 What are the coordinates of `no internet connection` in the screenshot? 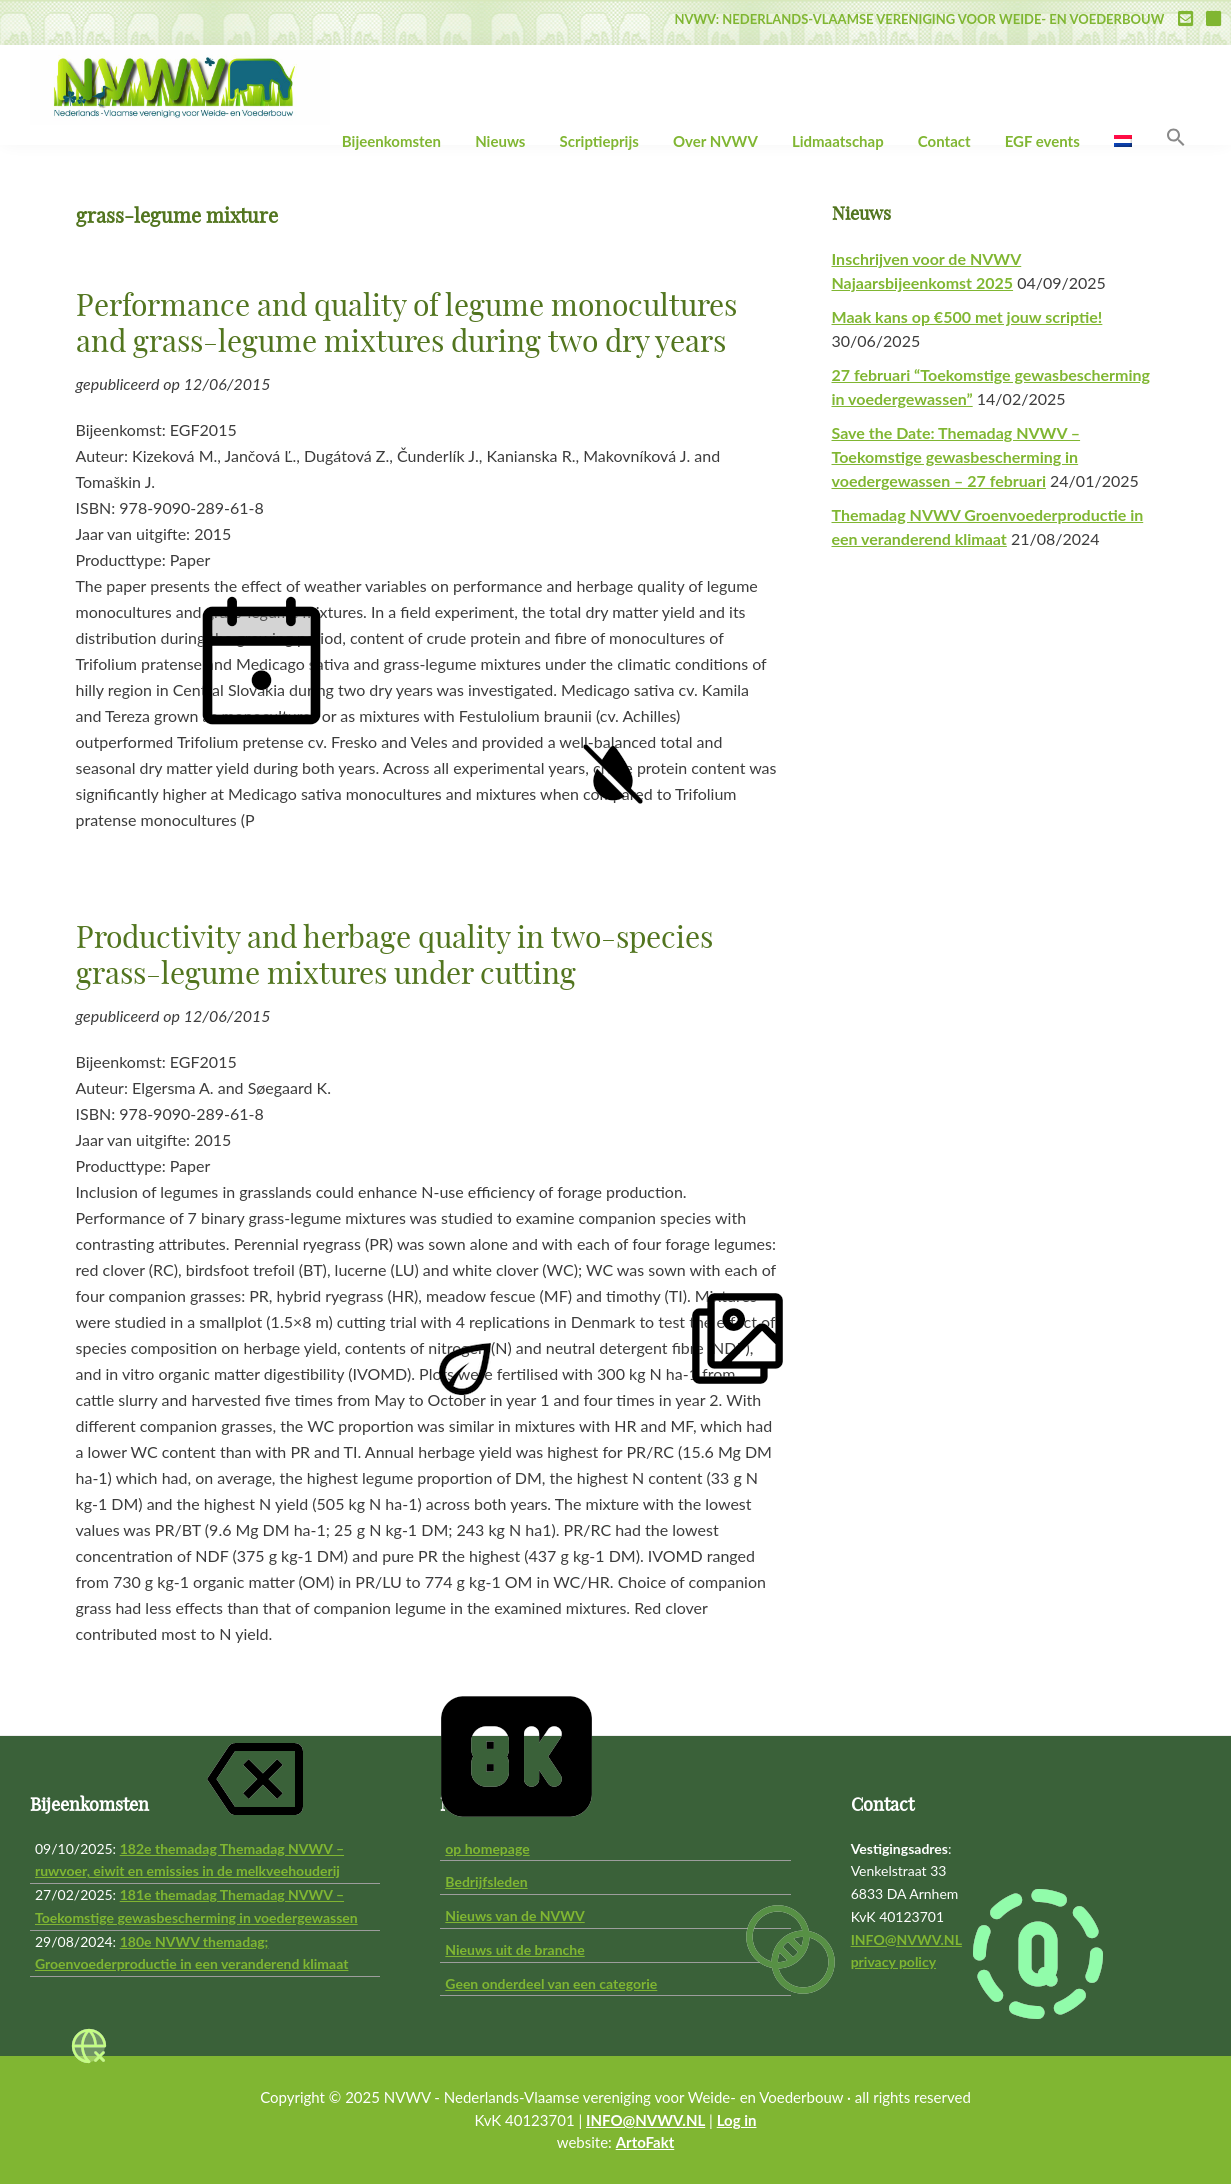 It's located at (89, 2046).